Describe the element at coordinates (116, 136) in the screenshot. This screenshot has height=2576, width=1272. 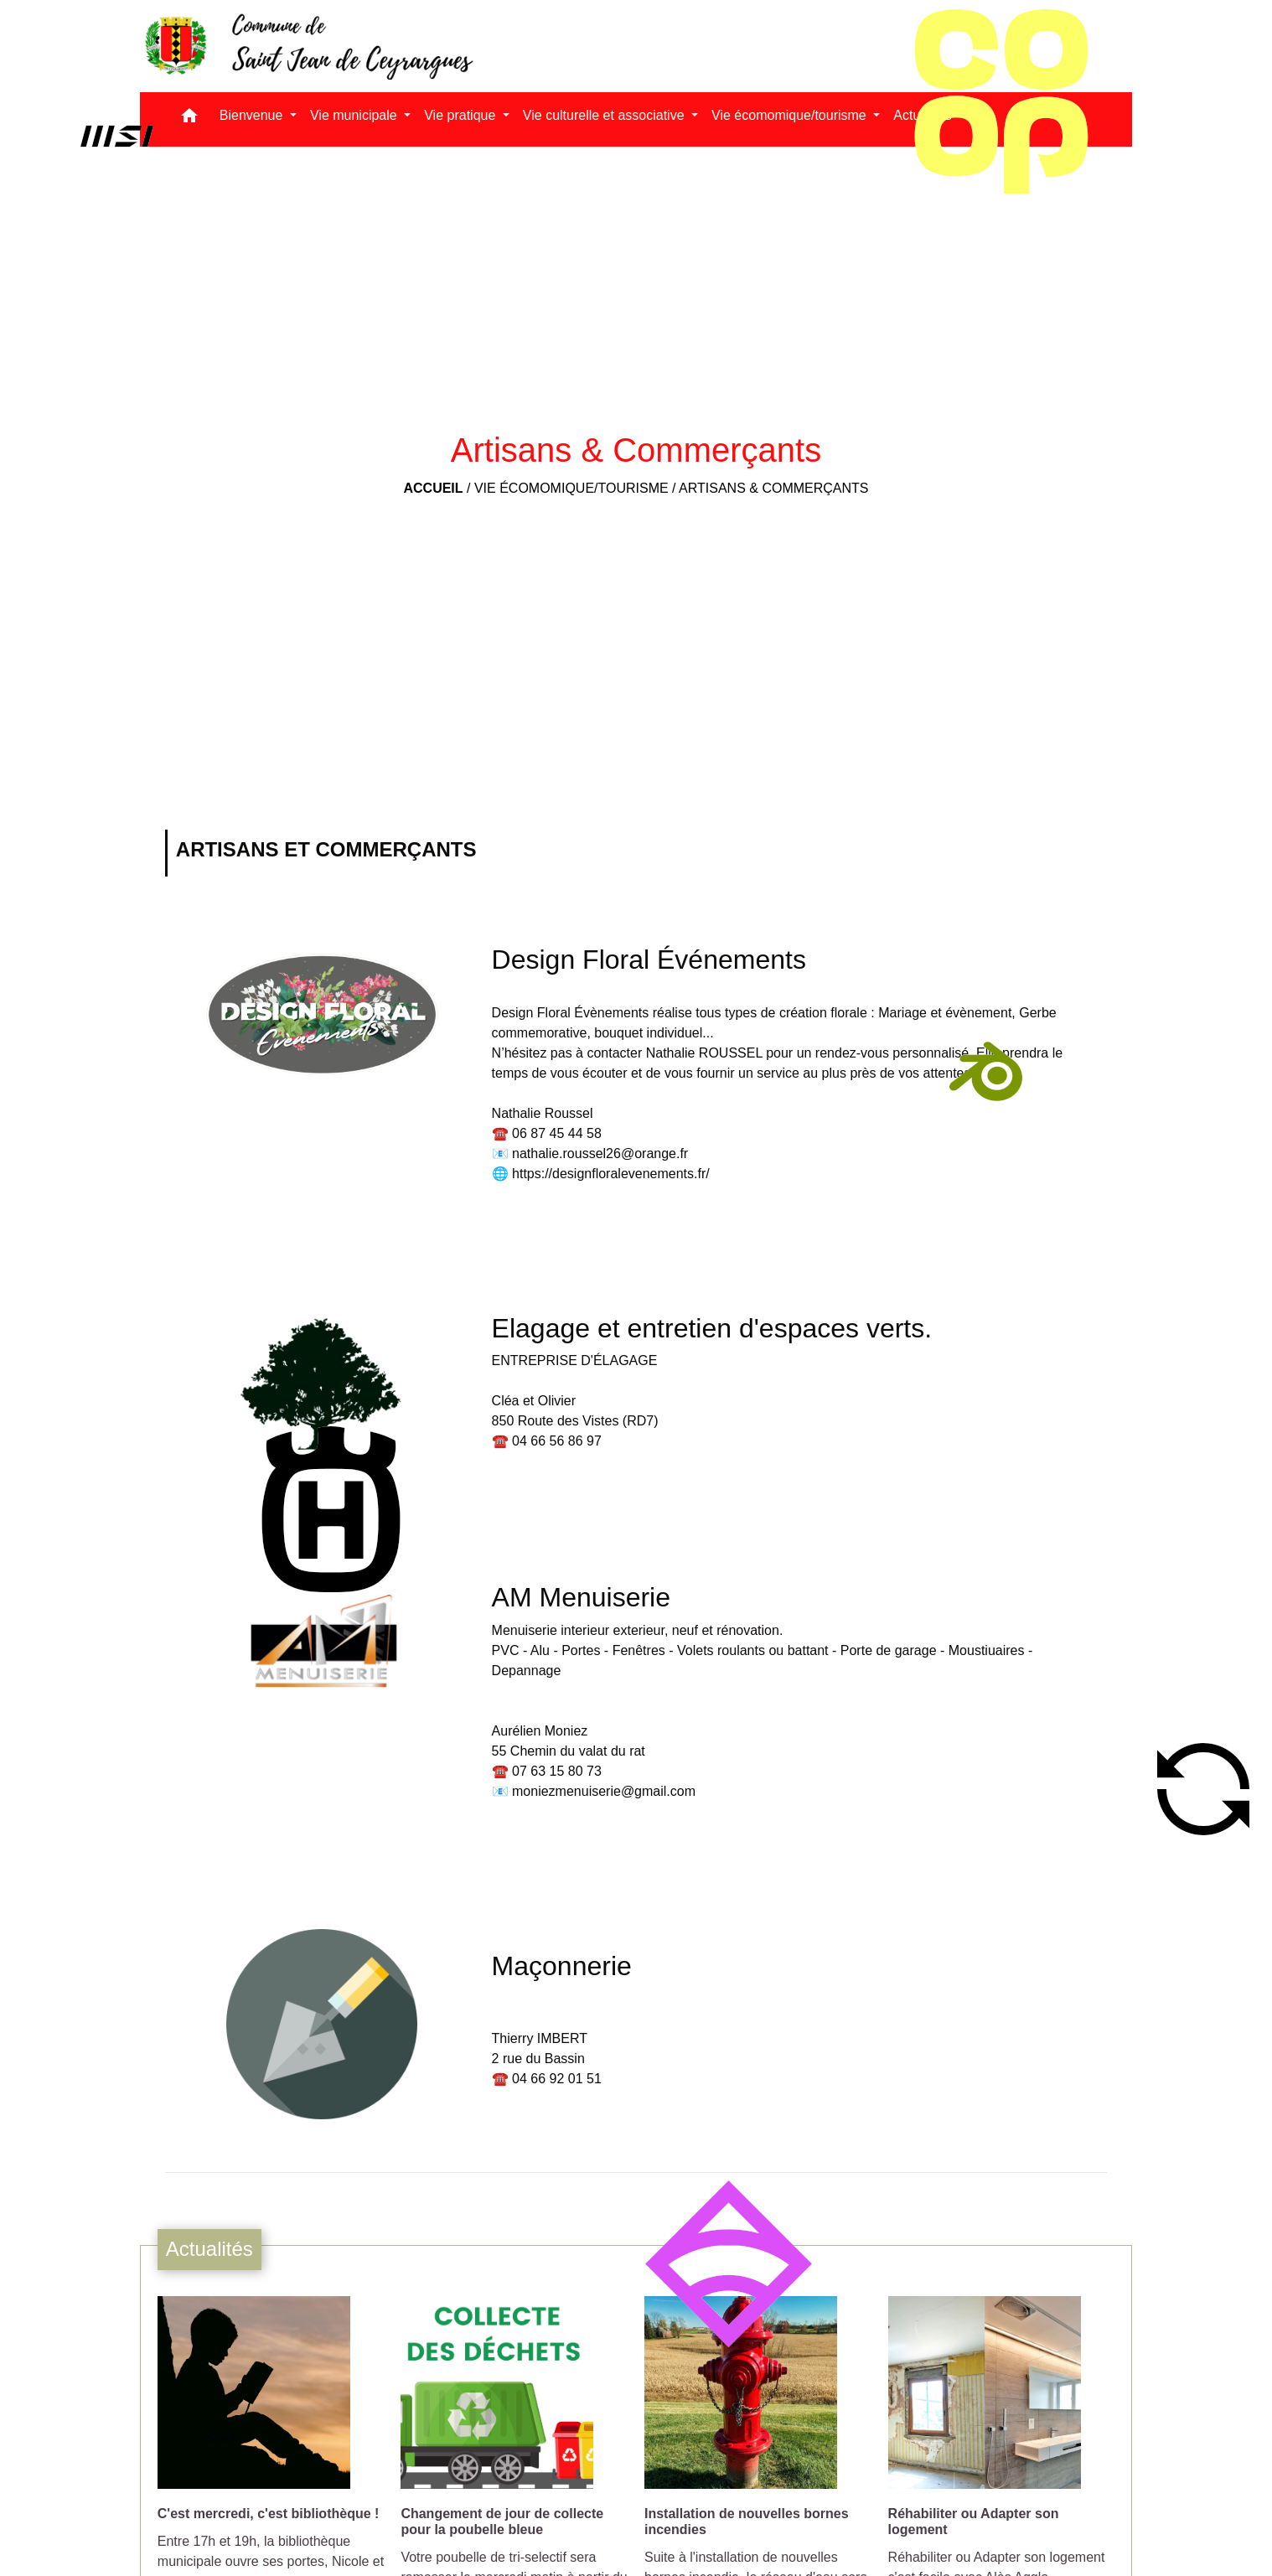
I see `MSI Business brand logo` at that location.